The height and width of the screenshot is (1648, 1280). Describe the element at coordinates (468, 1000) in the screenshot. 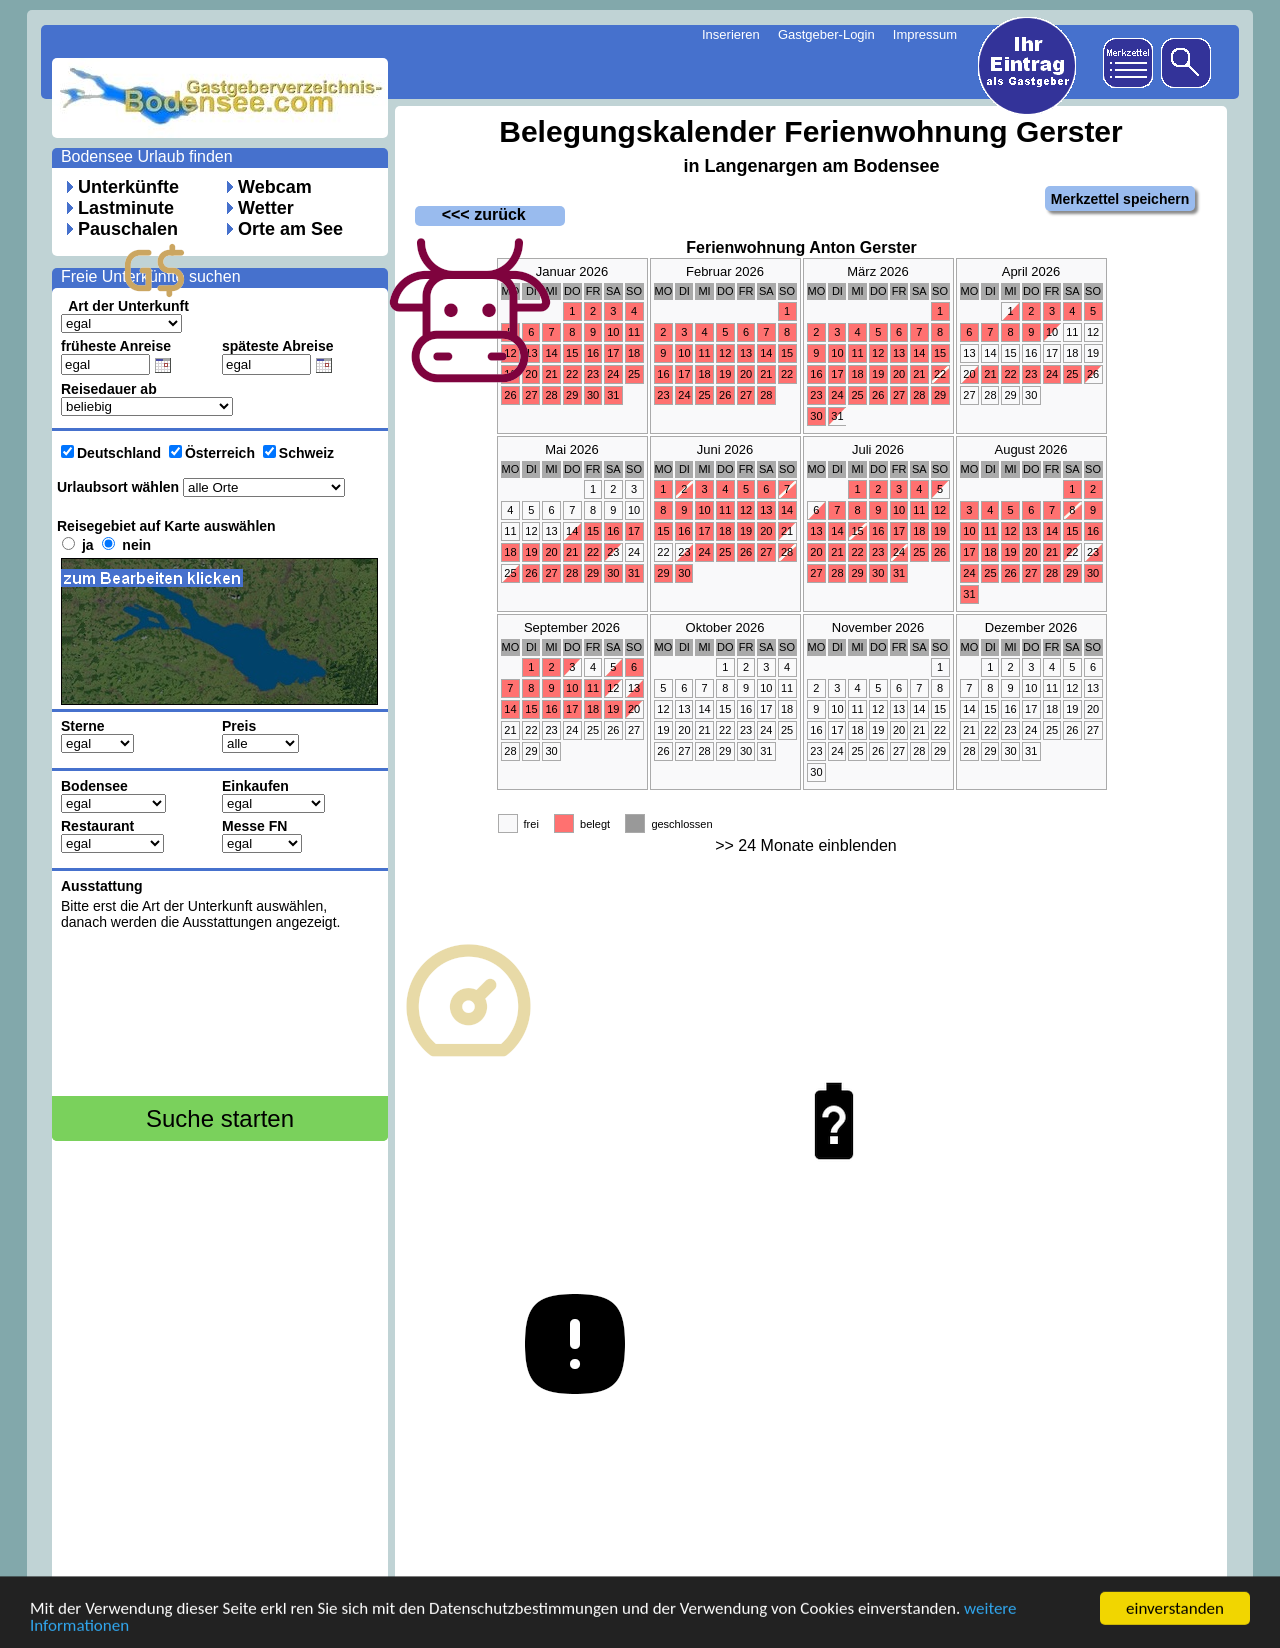

I see `access your dashboard or control panel` at that location.